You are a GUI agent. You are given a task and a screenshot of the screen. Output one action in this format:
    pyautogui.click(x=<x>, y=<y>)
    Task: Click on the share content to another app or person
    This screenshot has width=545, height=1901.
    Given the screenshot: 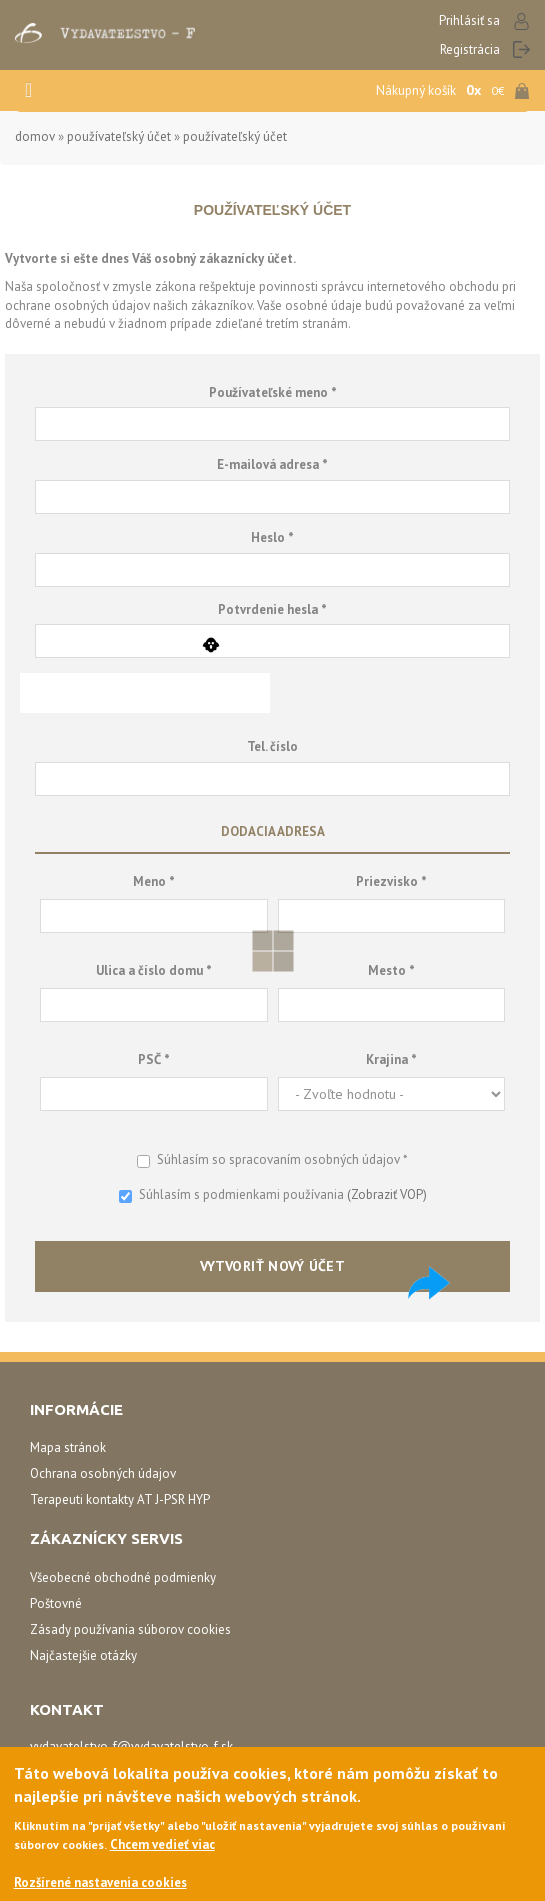 What is the action you would take?
    pyautogui.click(x=427, y=1285)
    